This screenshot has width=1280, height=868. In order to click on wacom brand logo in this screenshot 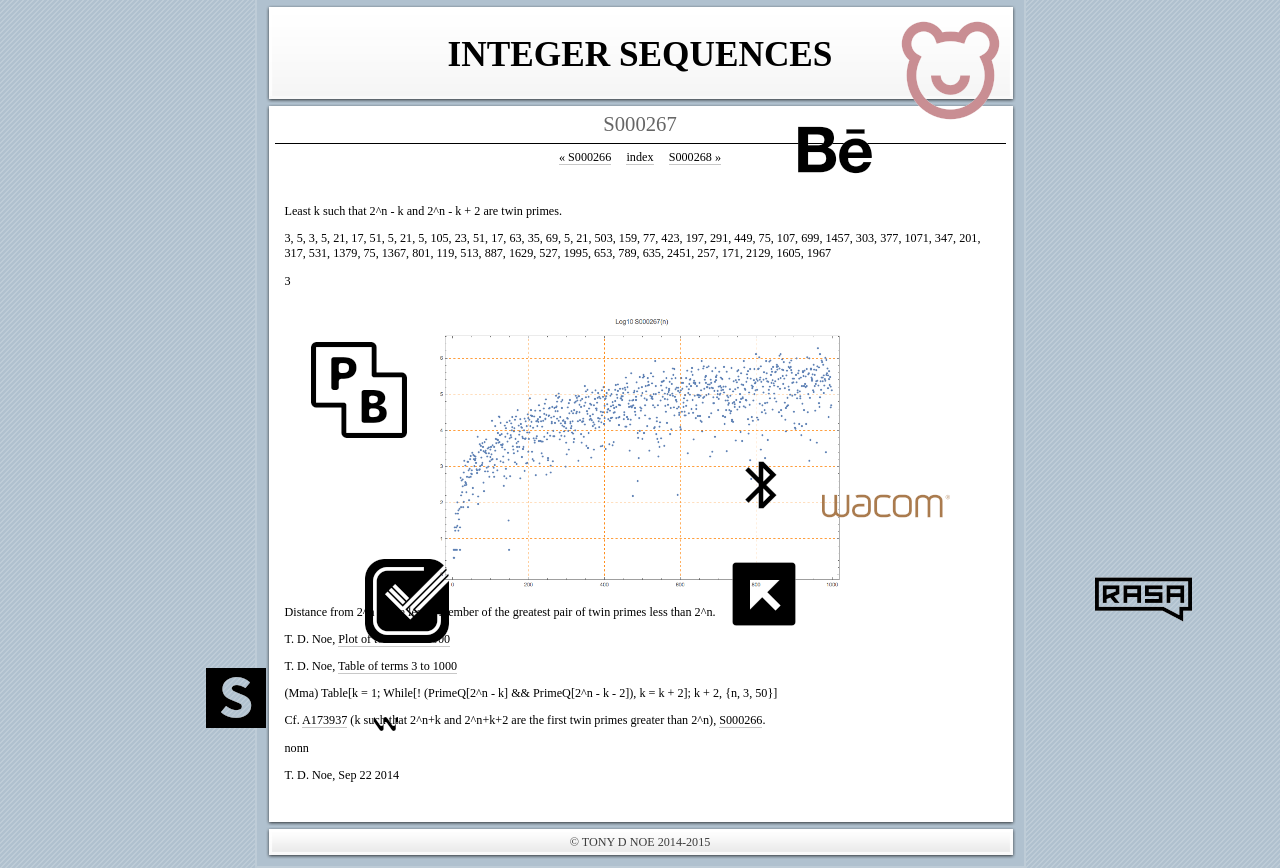, I will do `click(886, 506)`.